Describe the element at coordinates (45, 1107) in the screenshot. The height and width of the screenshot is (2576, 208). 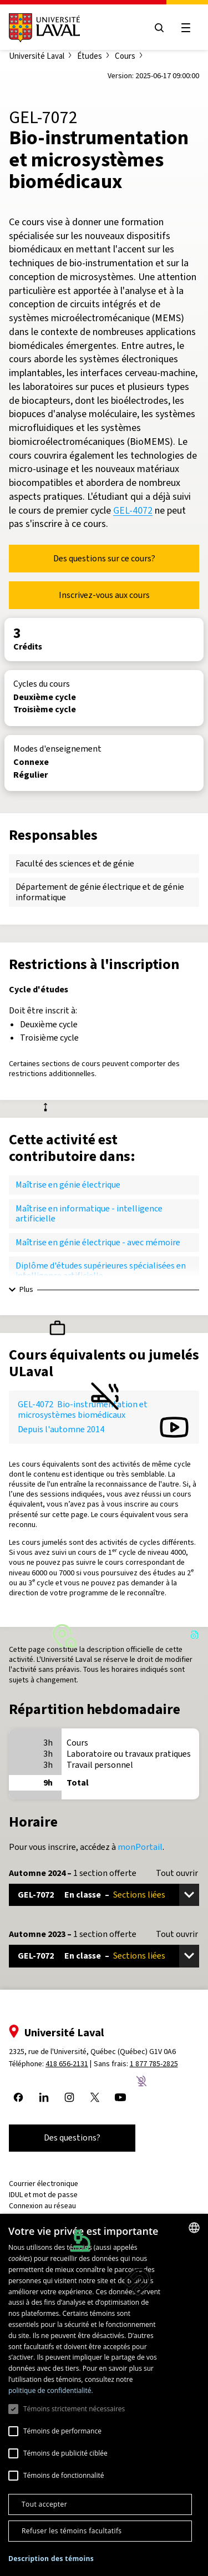
I see `upload a file or content` at that location.